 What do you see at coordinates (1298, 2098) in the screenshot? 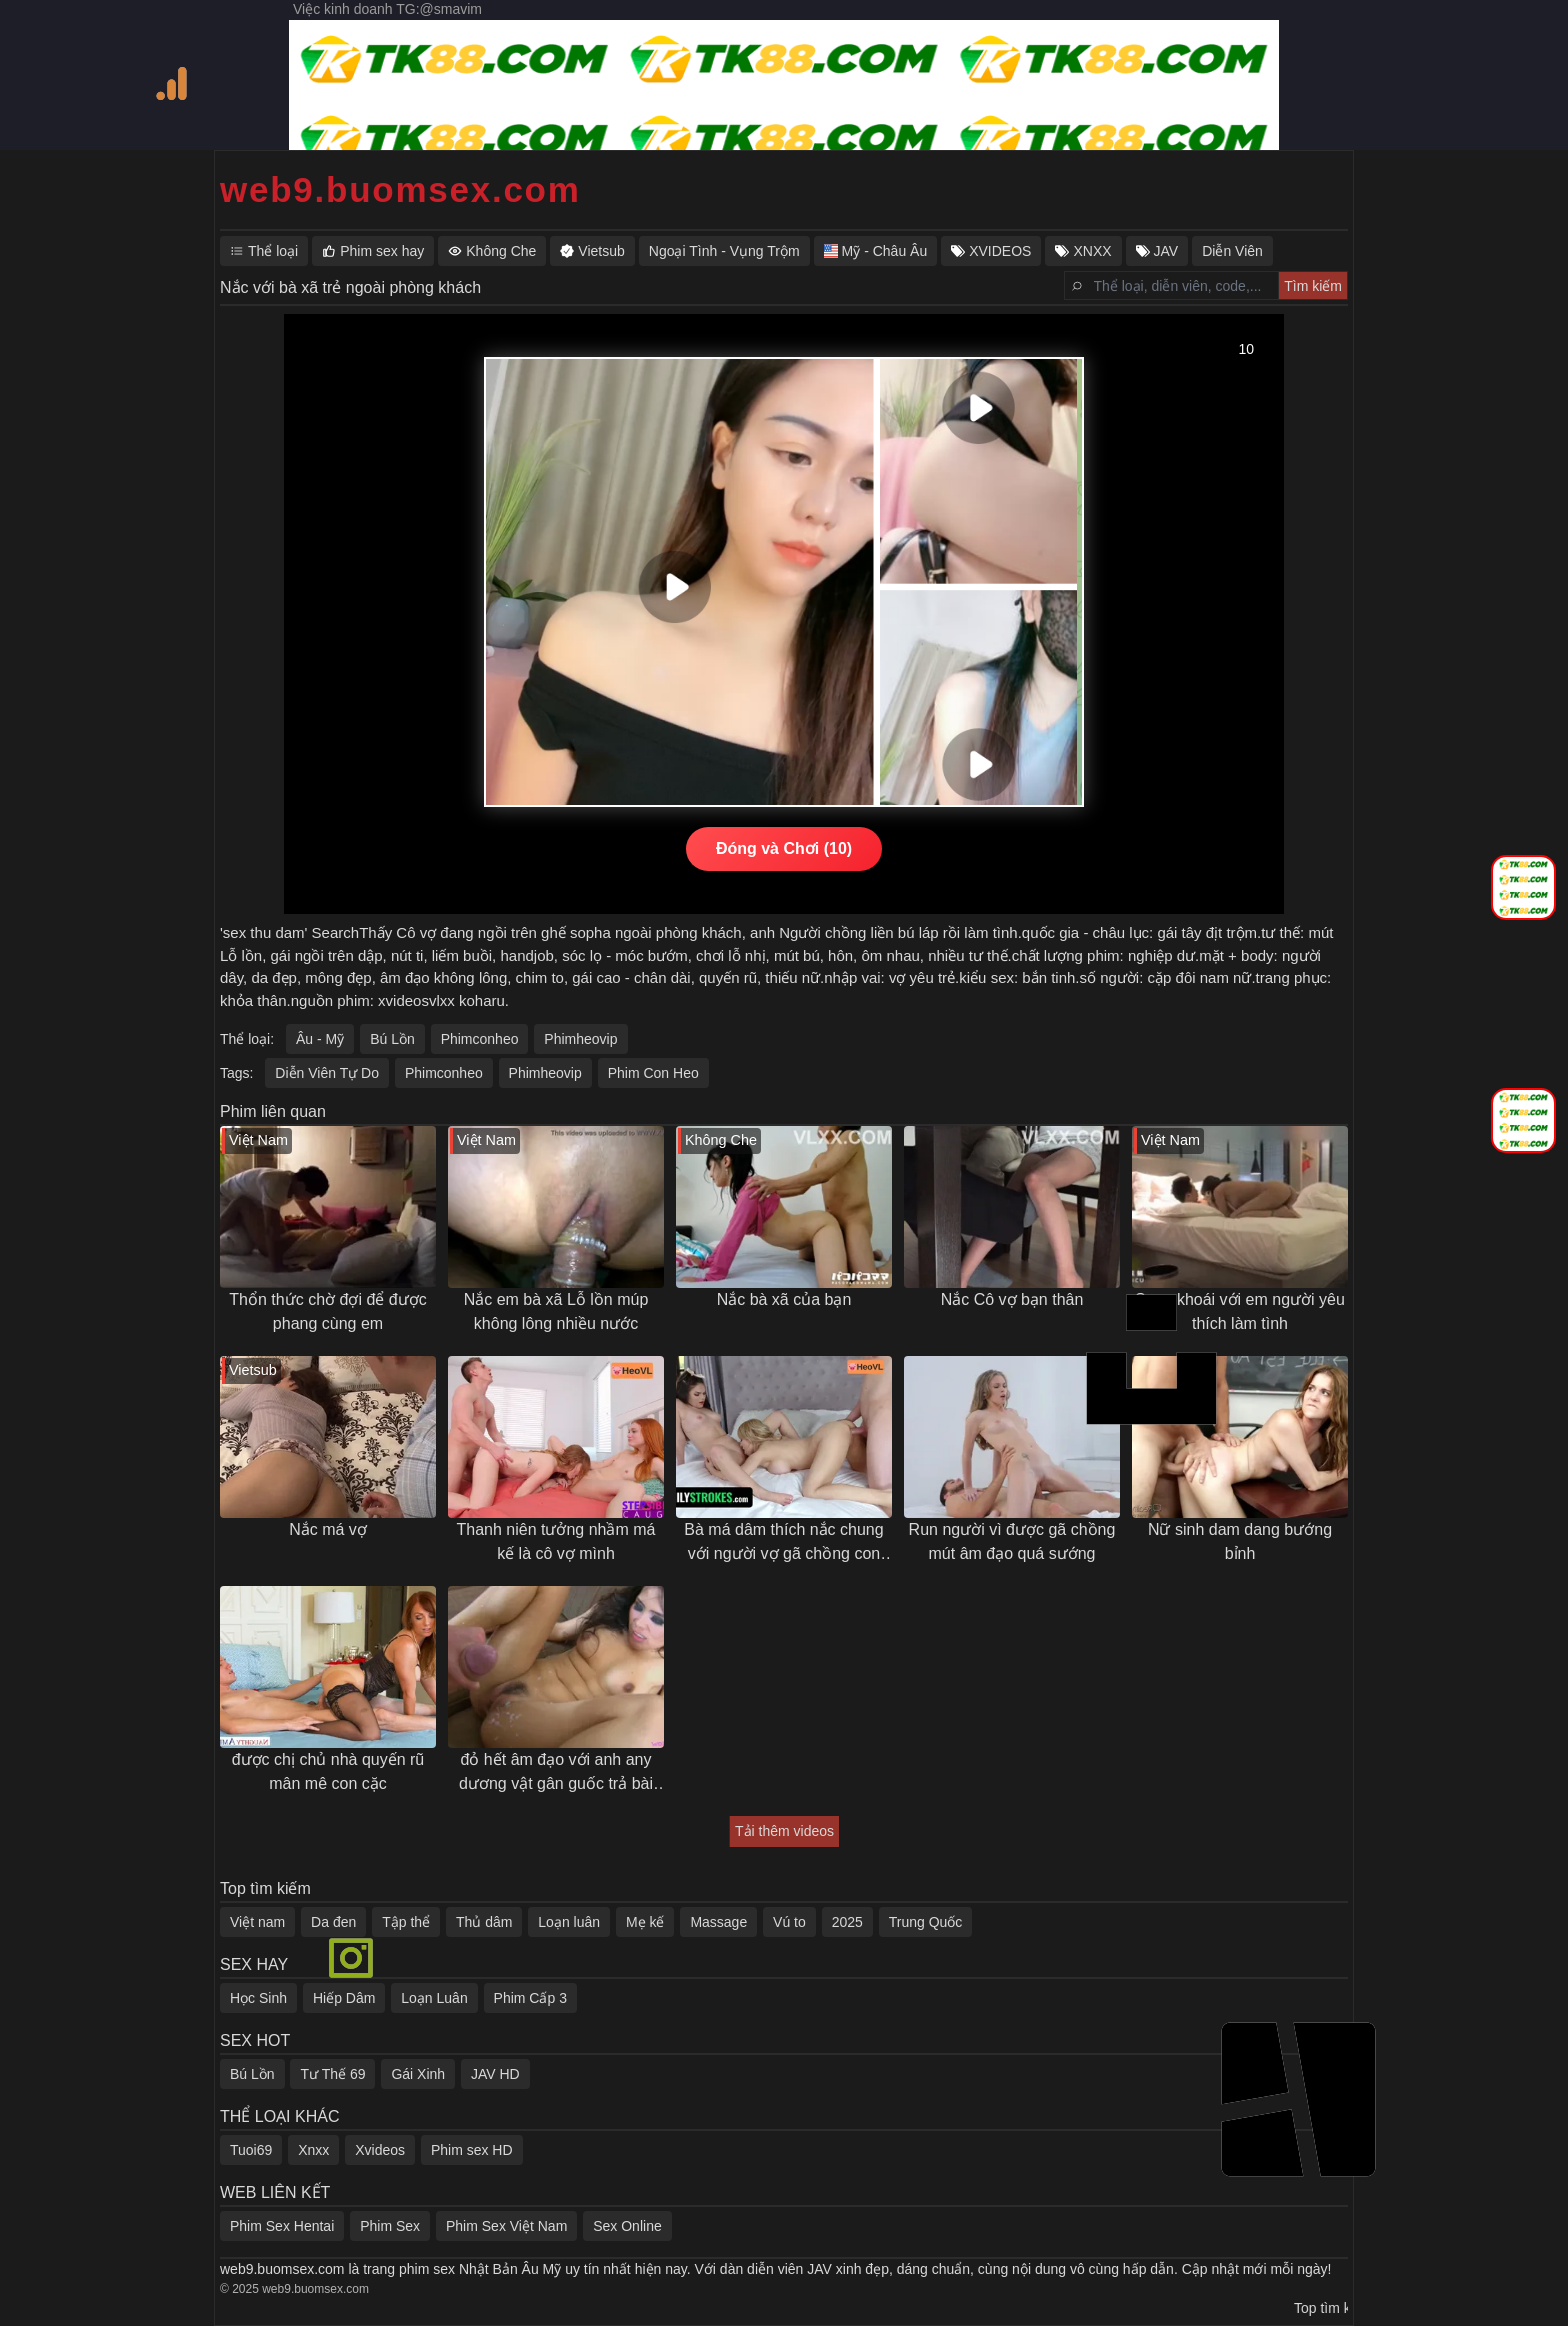
I see `create a photo collage` at bounding box center [1298, 2098].